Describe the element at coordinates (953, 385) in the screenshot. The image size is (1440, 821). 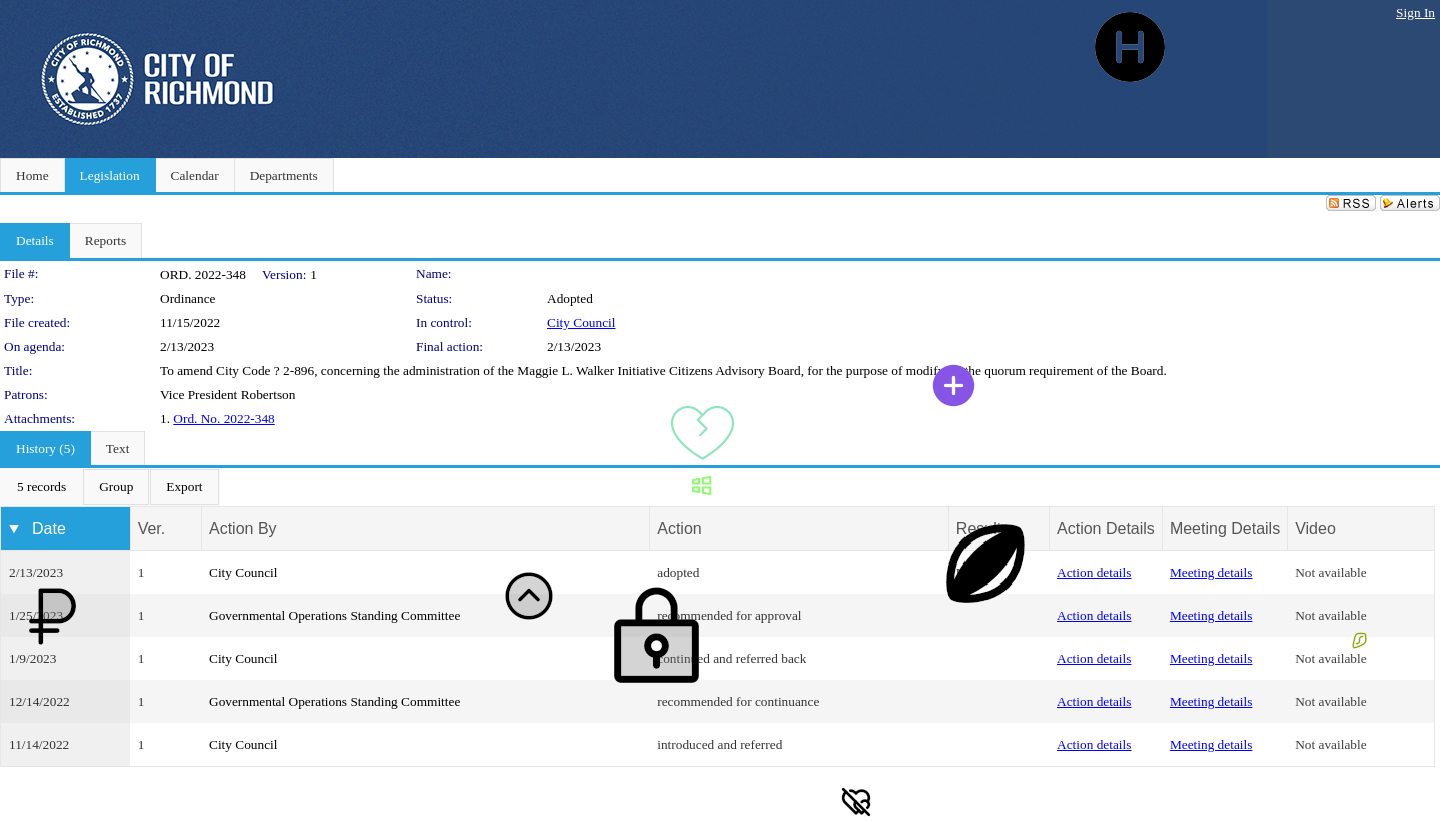
I see `add a new item` at that location.